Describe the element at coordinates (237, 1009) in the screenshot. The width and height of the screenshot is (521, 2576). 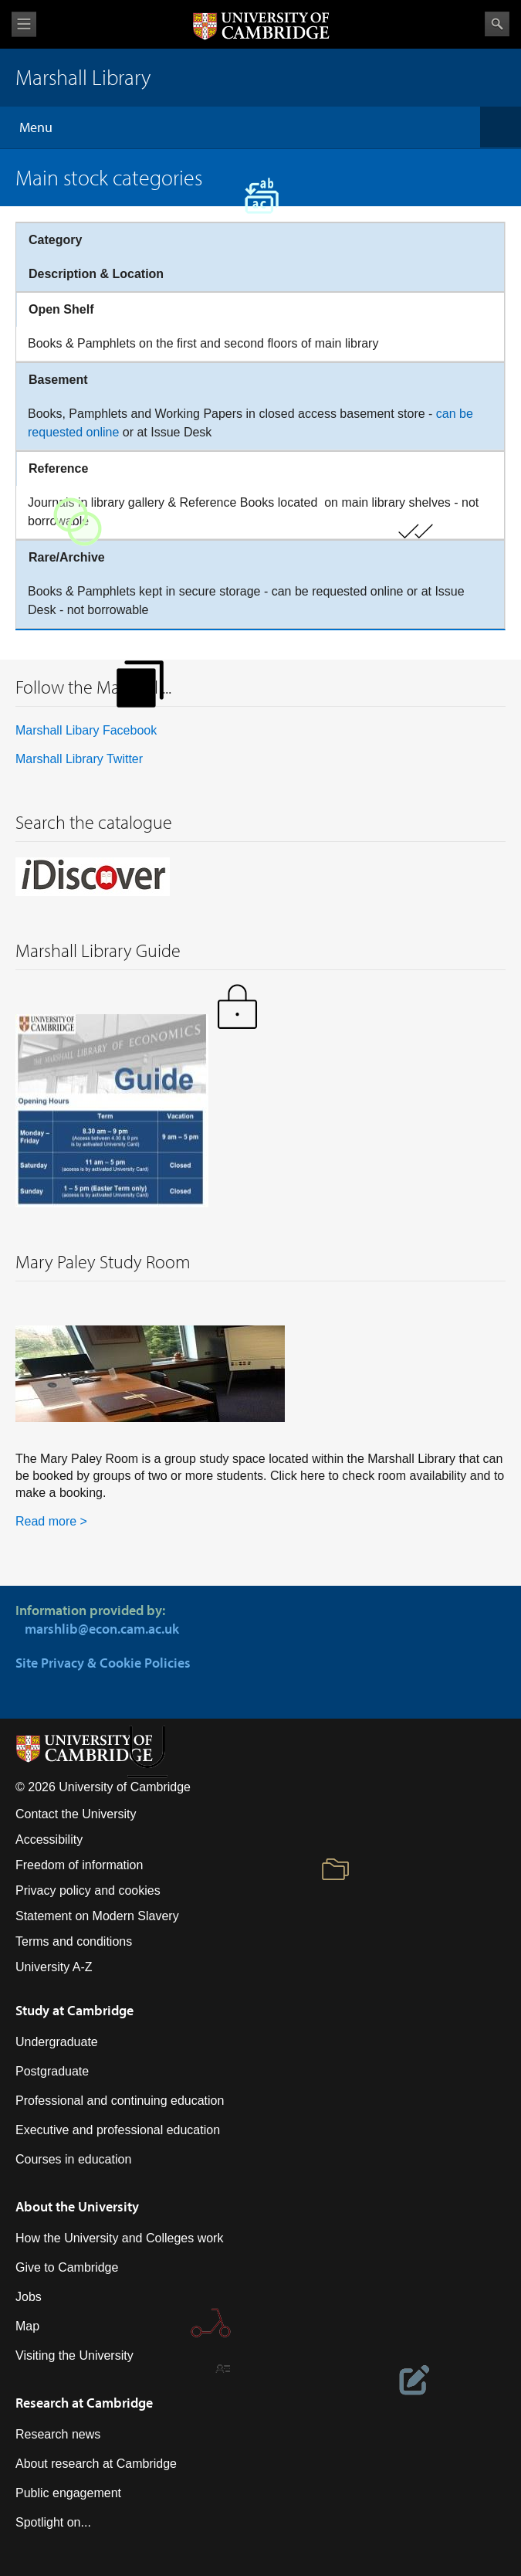
I see `lock or secure this item` at that location.